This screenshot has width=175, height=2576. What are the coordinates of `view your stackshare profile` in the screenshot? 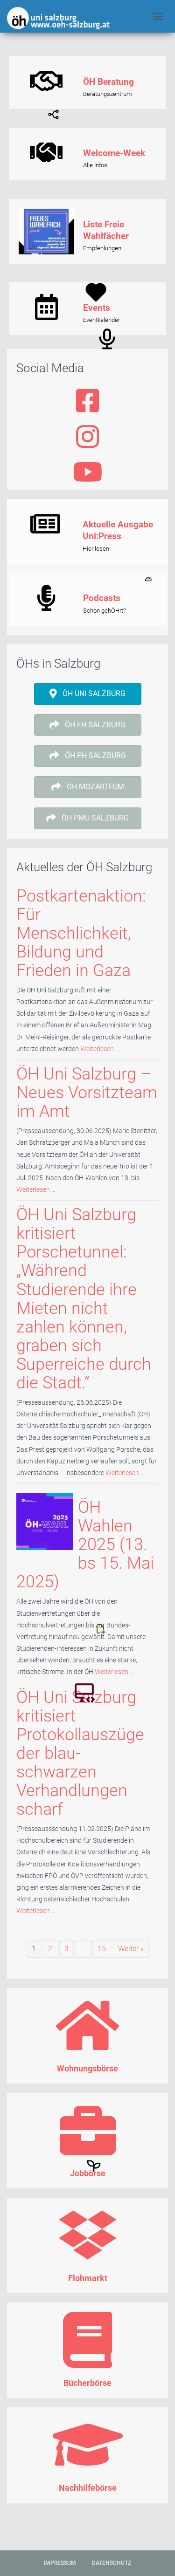 It's located at (53, 114).